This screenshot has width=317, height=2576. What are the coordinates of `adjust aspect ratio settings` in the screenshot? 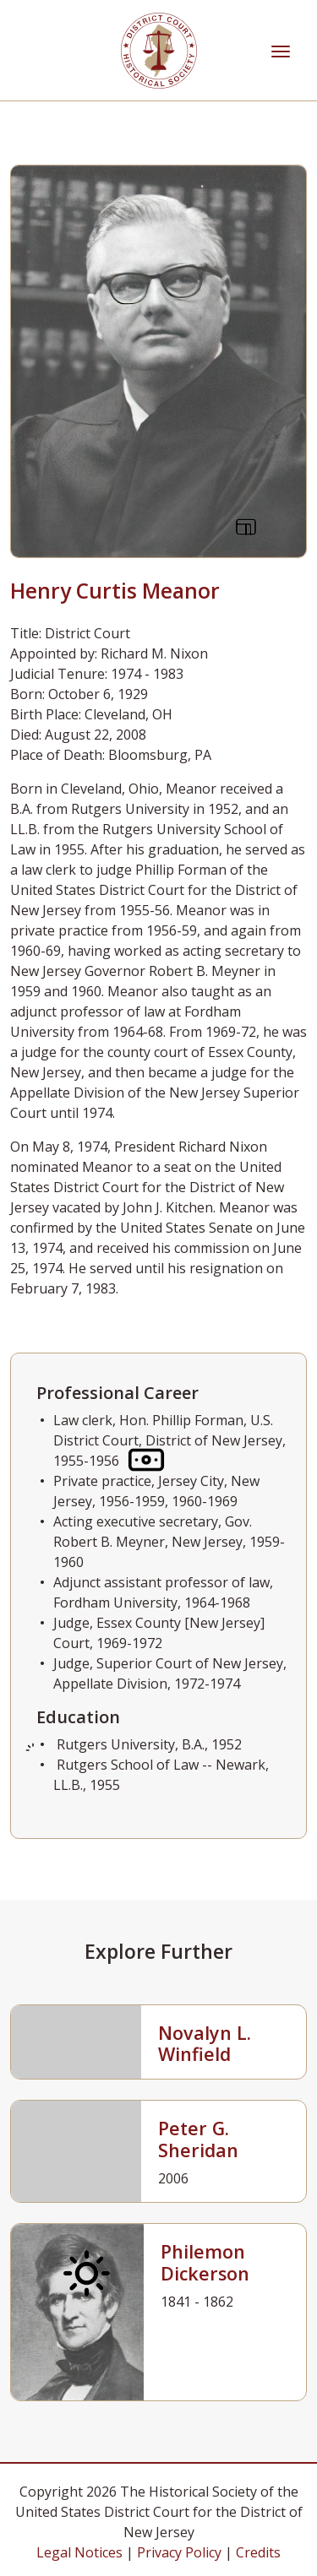 It's located at (246, 527).